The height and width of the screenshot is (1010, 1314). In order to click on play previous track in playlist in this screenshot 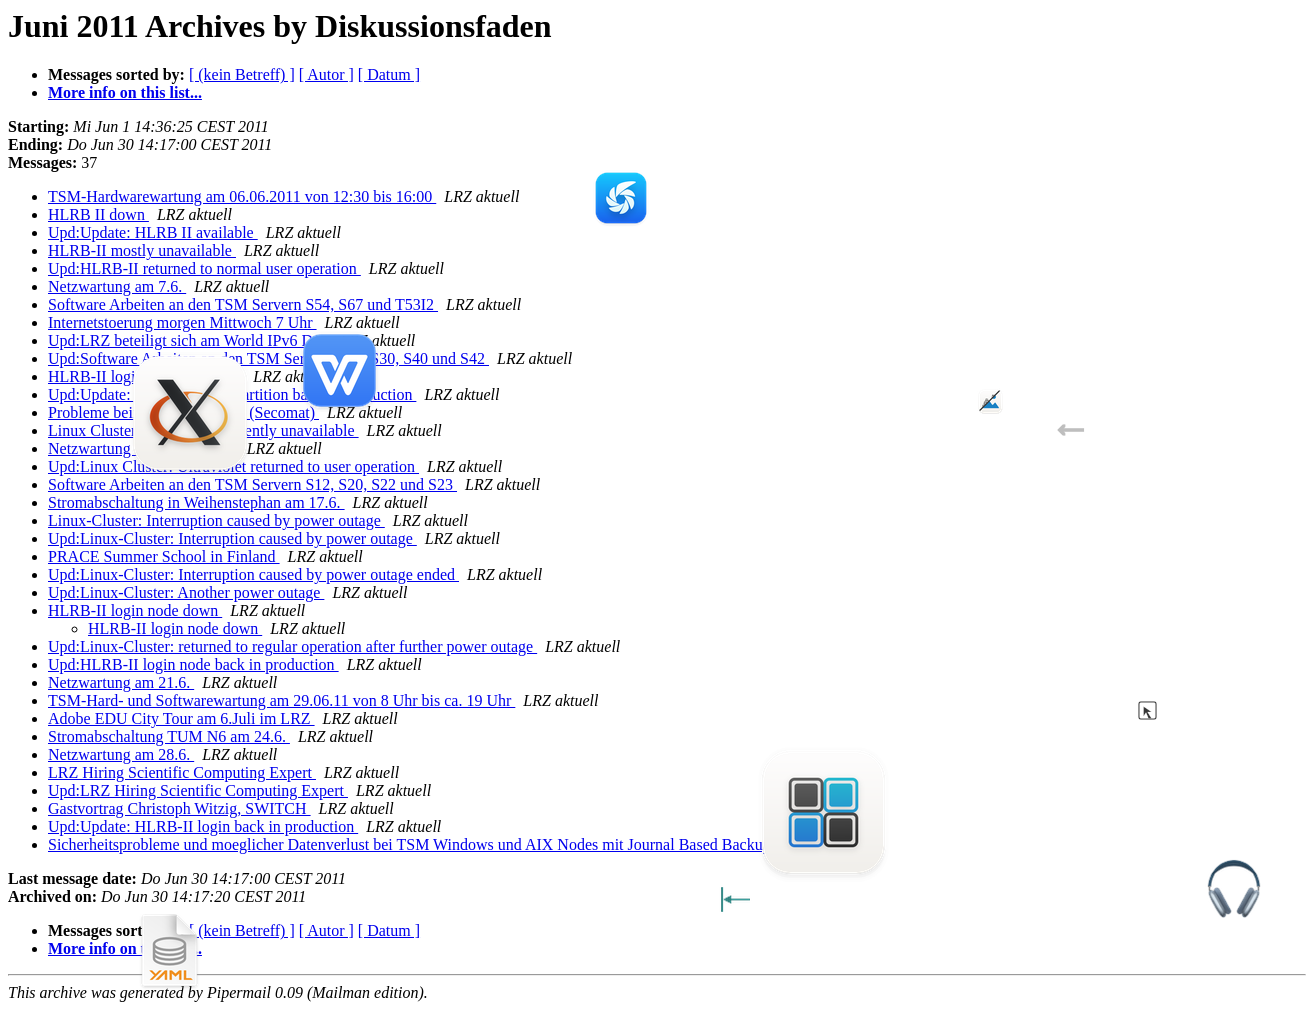, I will do `click(1071, 430)`.